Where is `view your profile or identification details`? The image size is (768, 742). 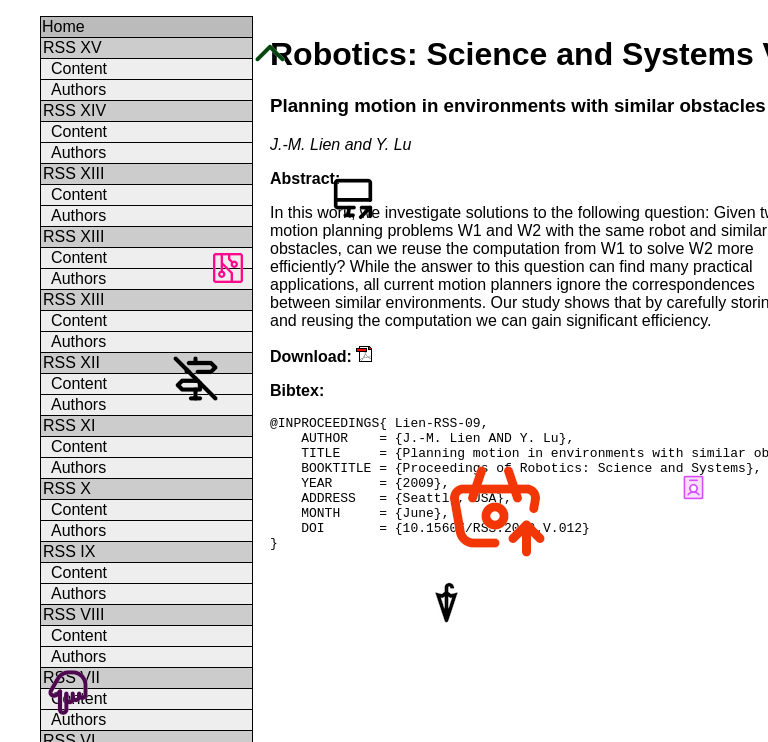
view your profile or identification details is located at coordinates (693, 487).